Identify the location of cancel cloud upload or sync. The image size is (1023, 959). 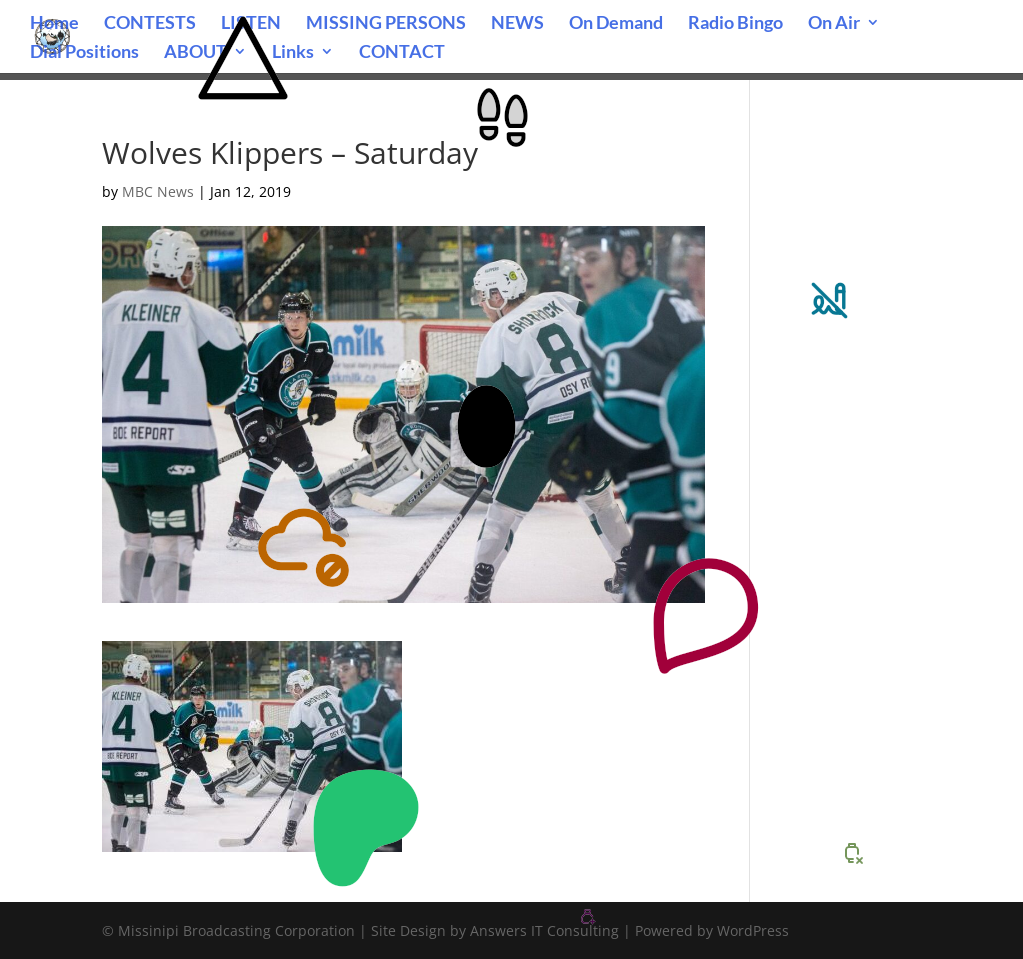
(303, 541).